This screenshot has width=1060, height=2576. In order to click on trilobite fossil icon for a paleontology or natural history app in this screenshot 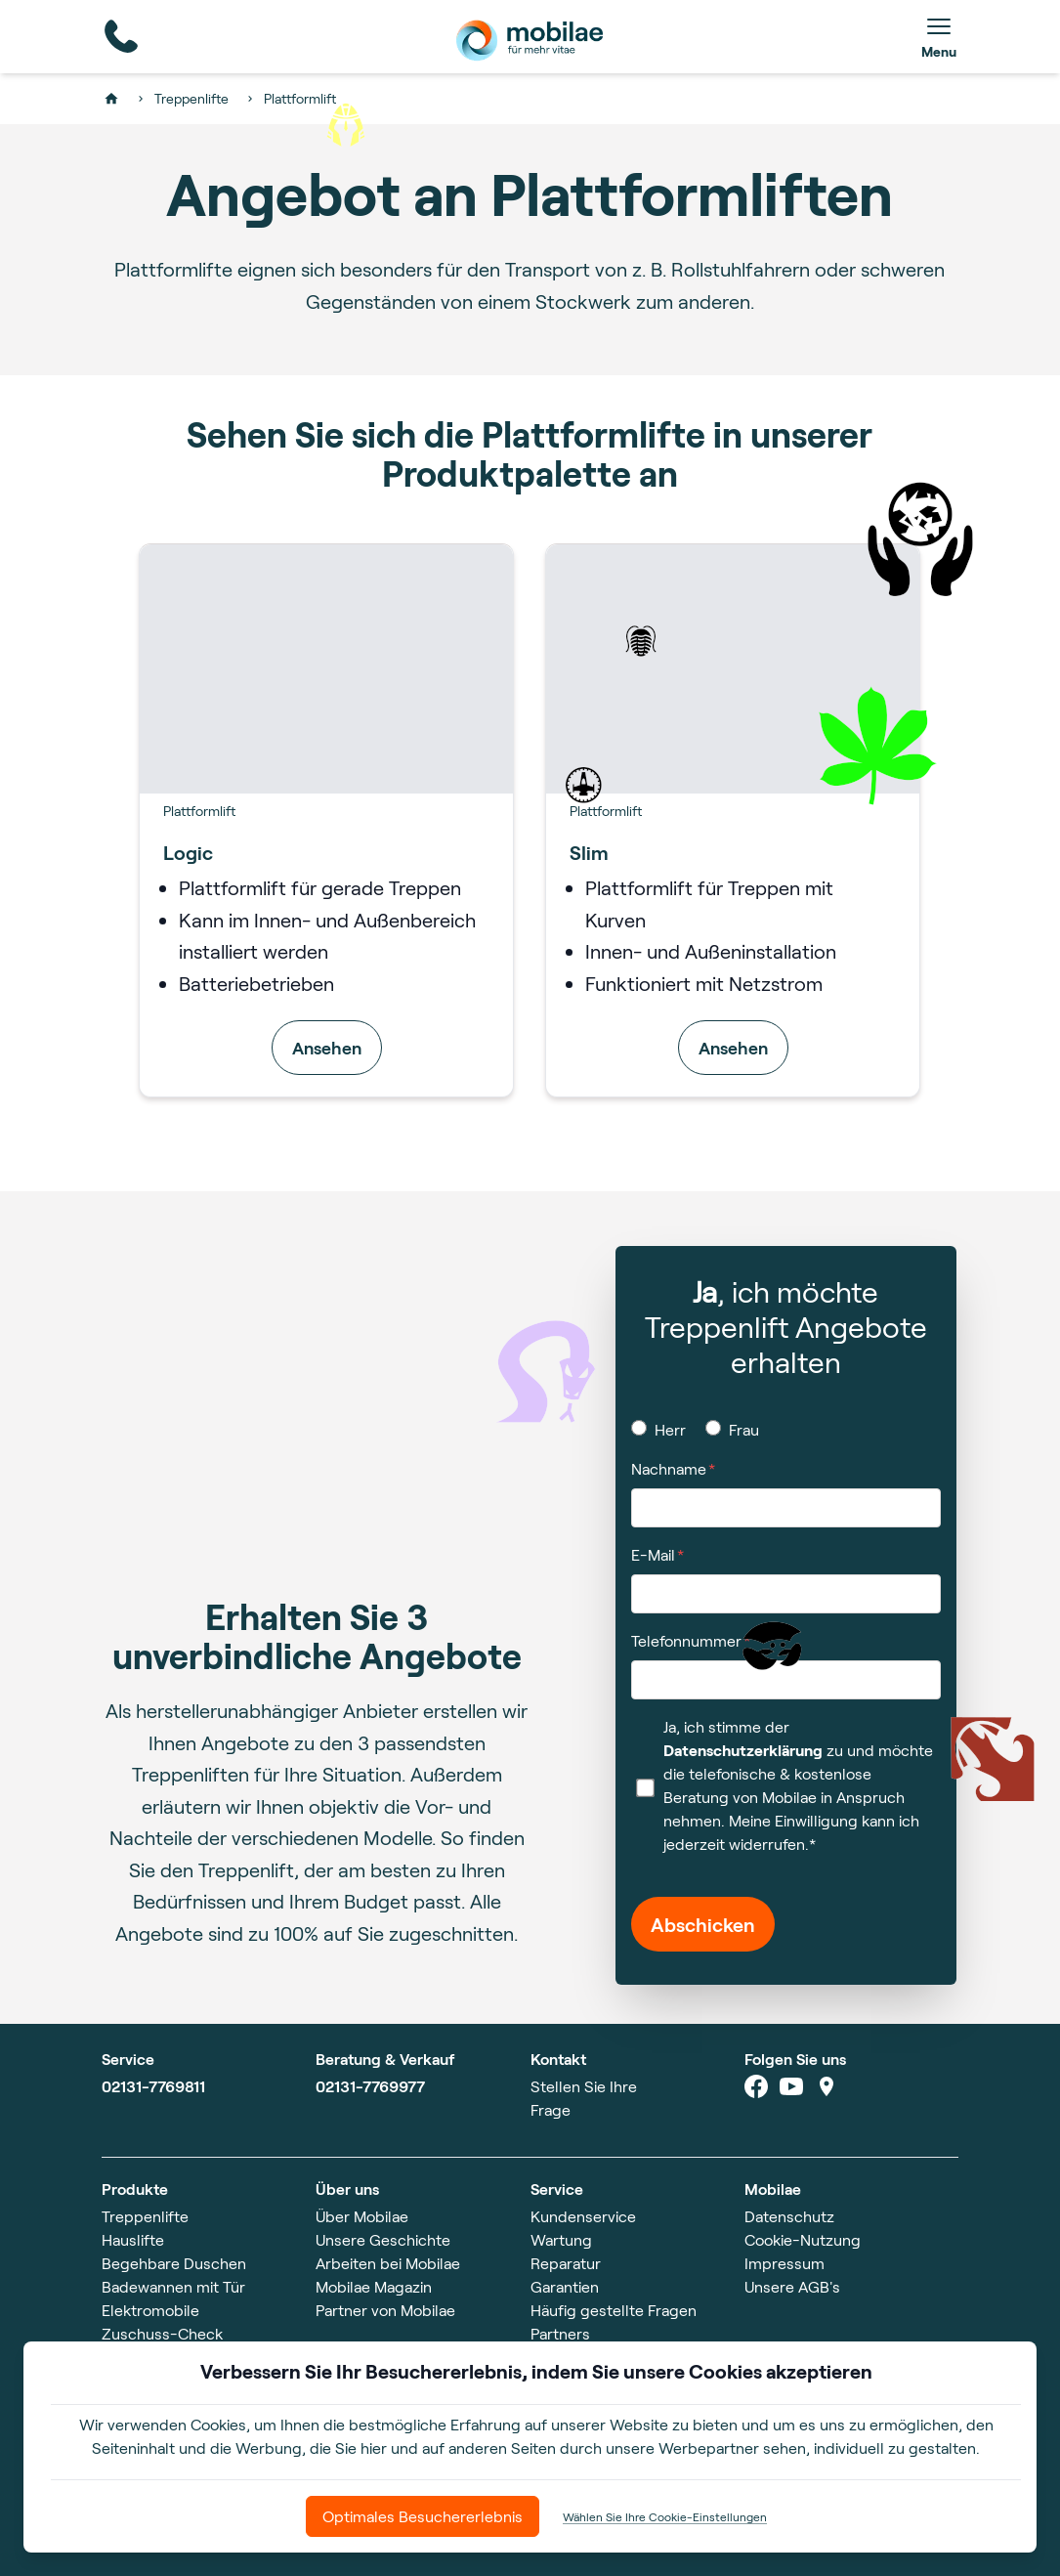, I will do `click(641, 641)`.